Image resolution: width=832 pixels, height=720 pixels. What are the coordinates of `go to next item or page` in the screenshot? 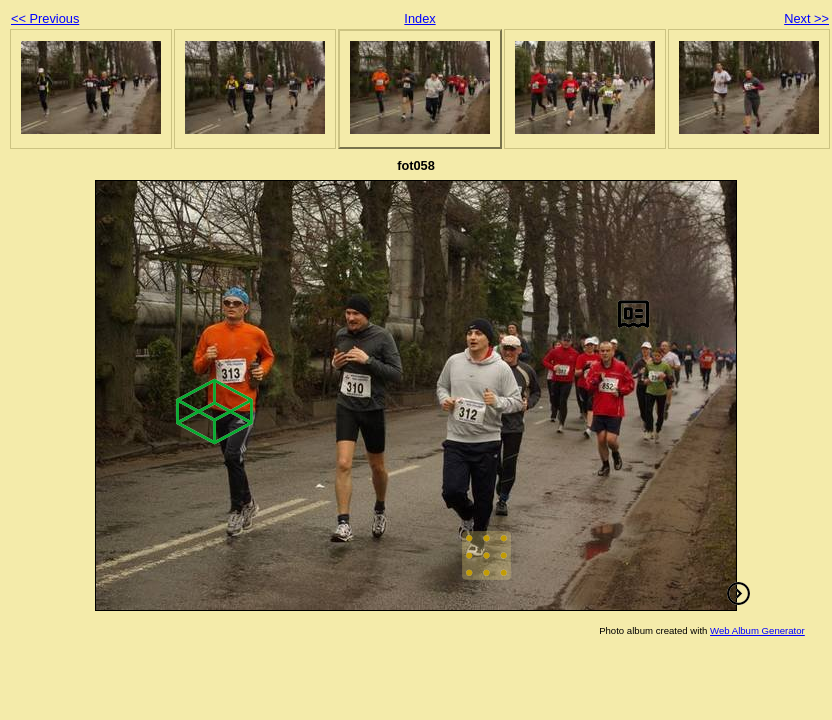 It's located at (738, 593).